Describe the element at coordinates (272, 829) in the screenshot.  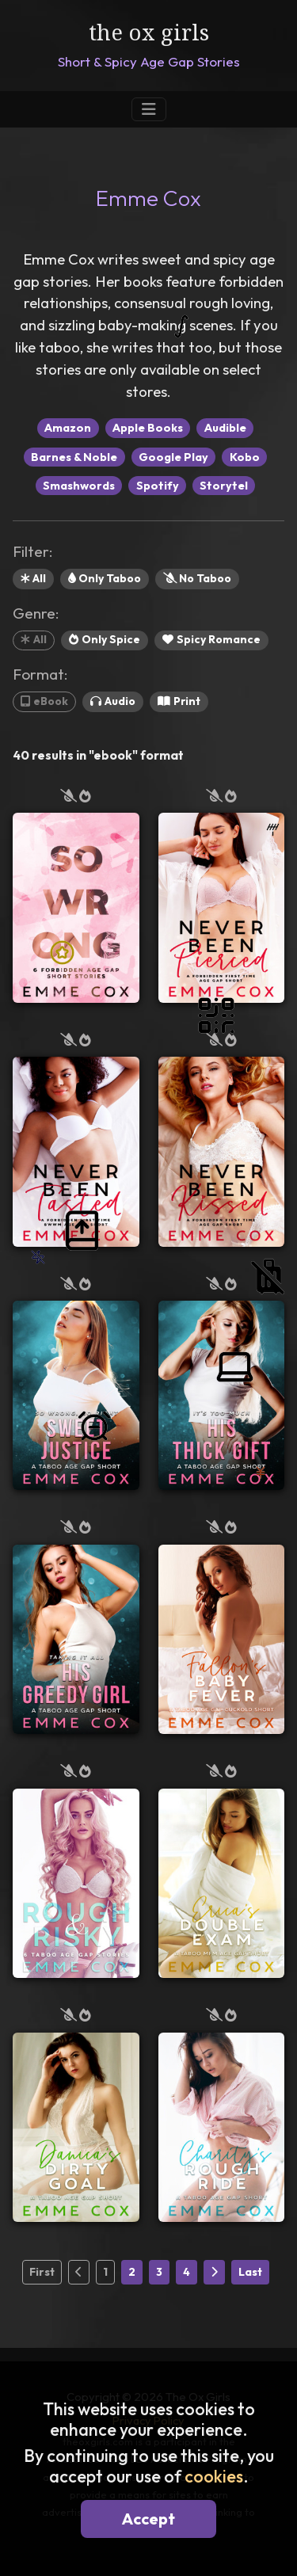
I see `indicates wireless signal or broadcast status` at that location.